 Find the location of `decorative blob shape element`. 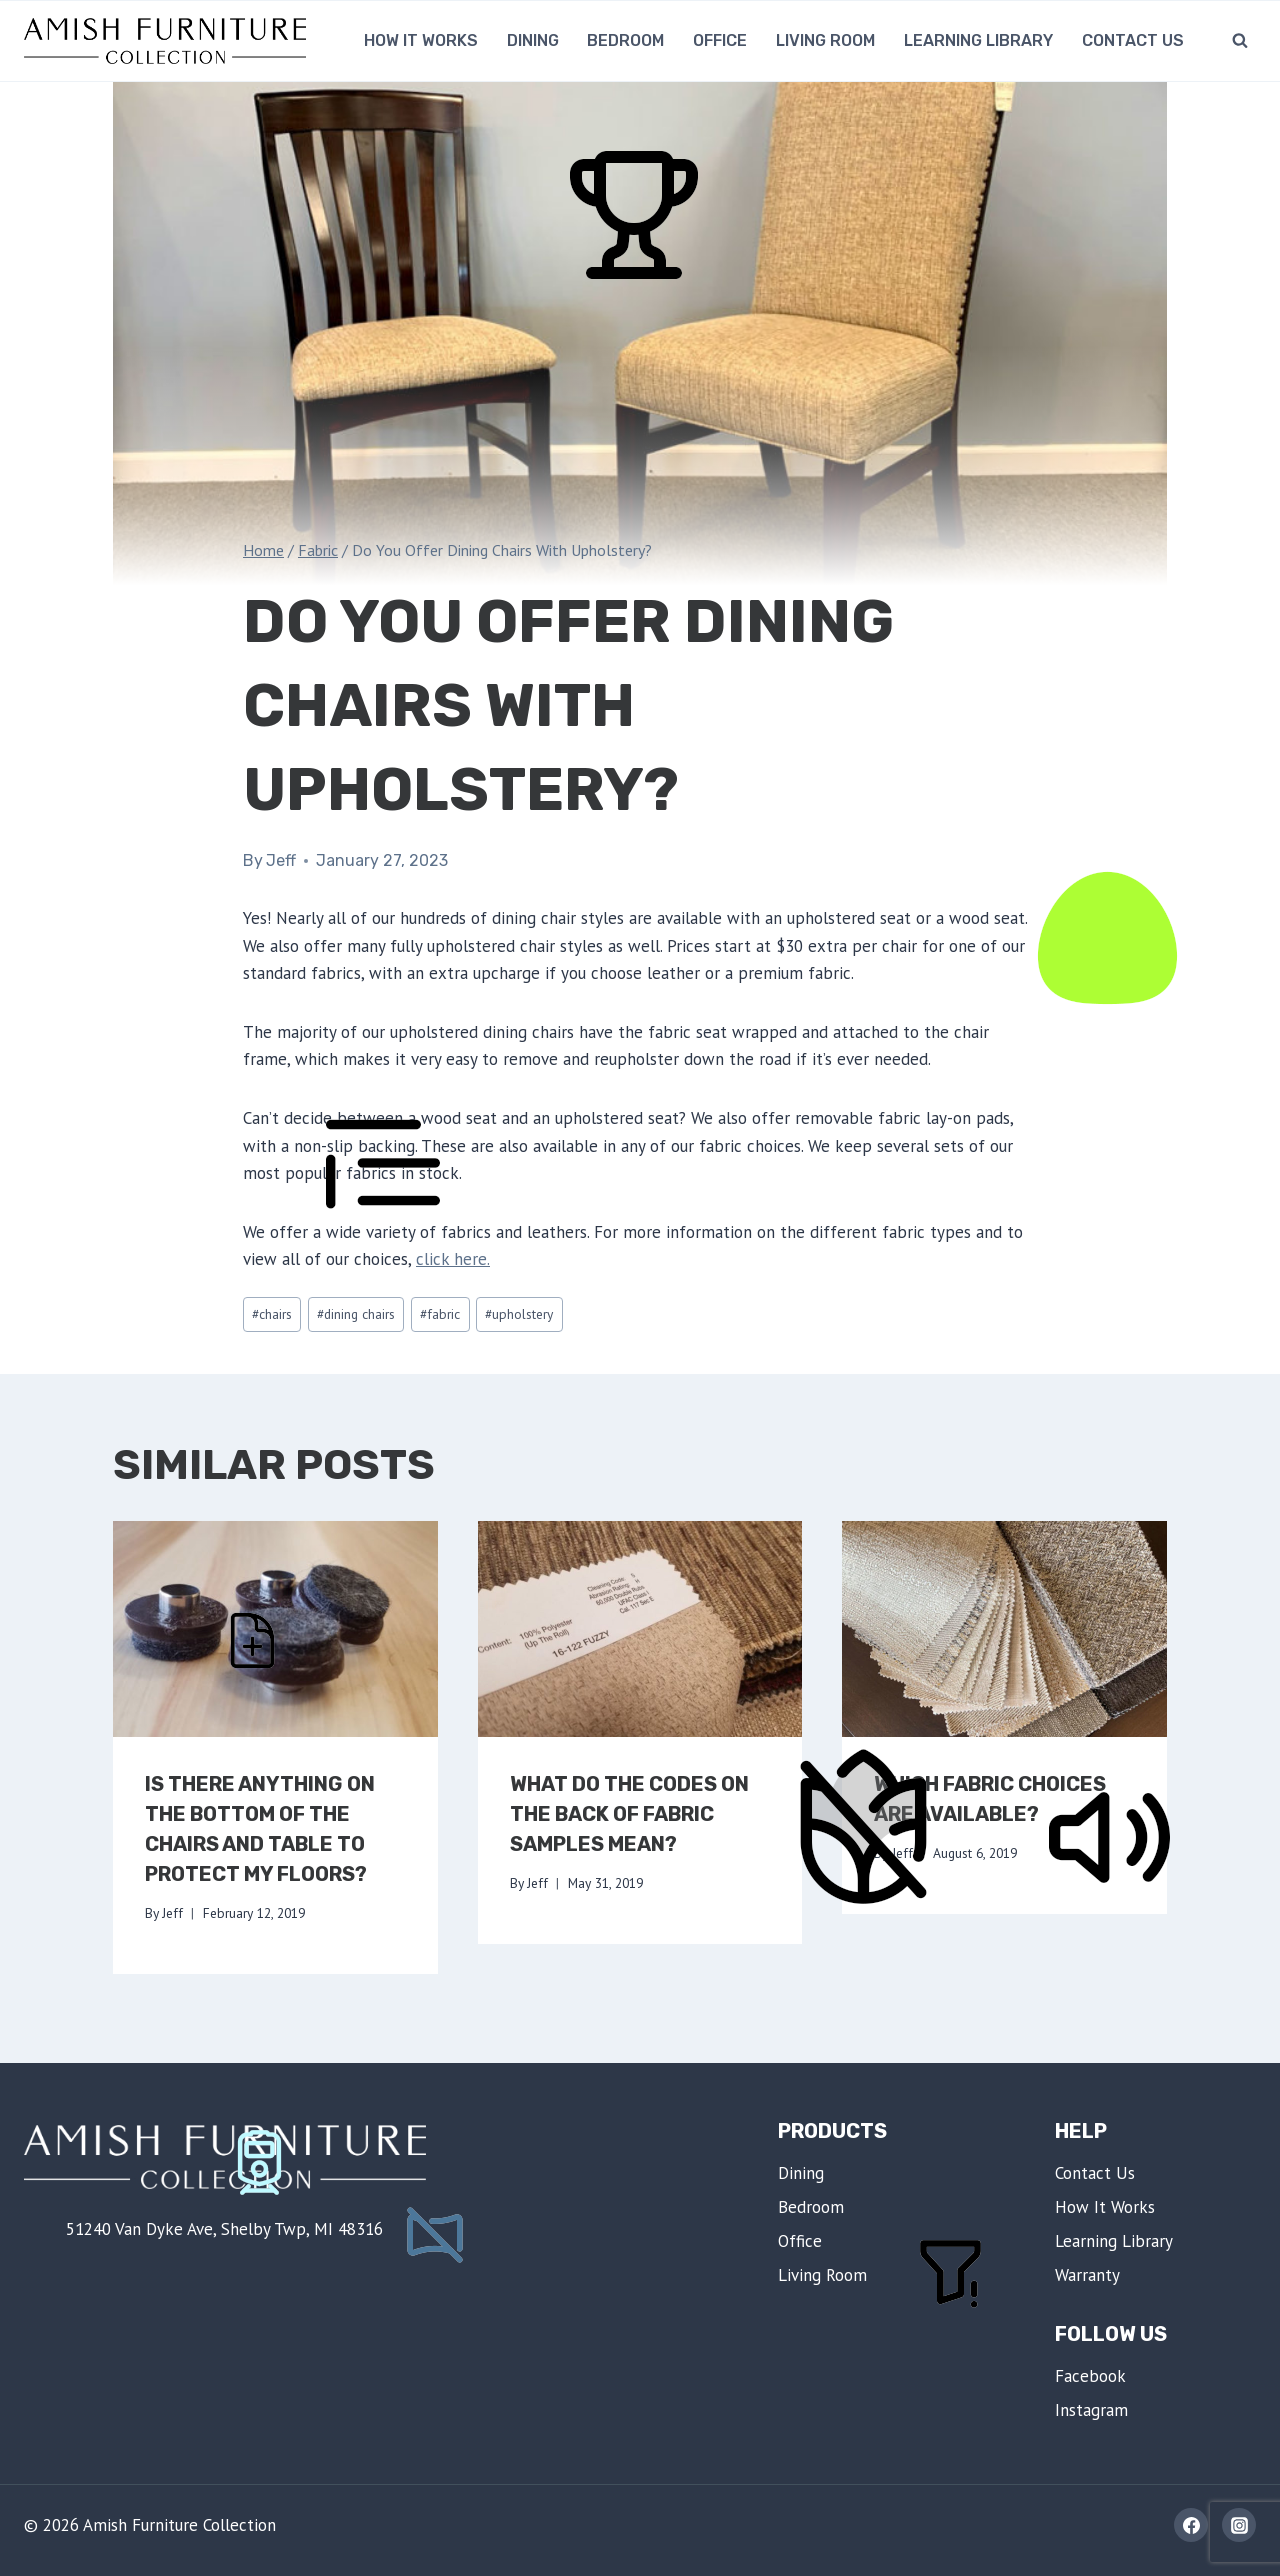

decorative blob shape element is located at coordinates (1107, 934).